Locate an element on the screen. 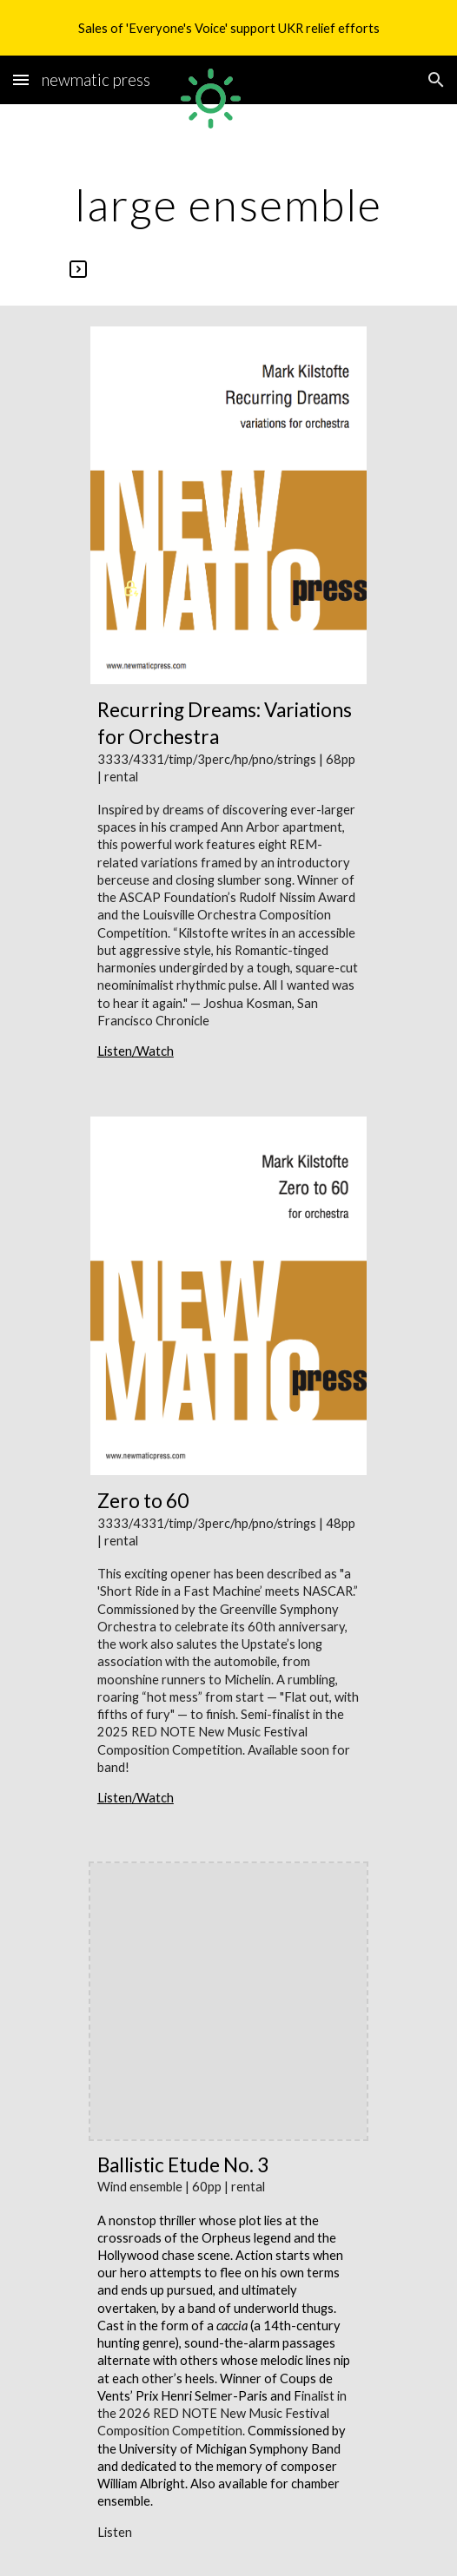 Image resolution: width=457 pixels, height=2576 pixels. indicates encrypted or secure connection is located at coordinates (130, 588).